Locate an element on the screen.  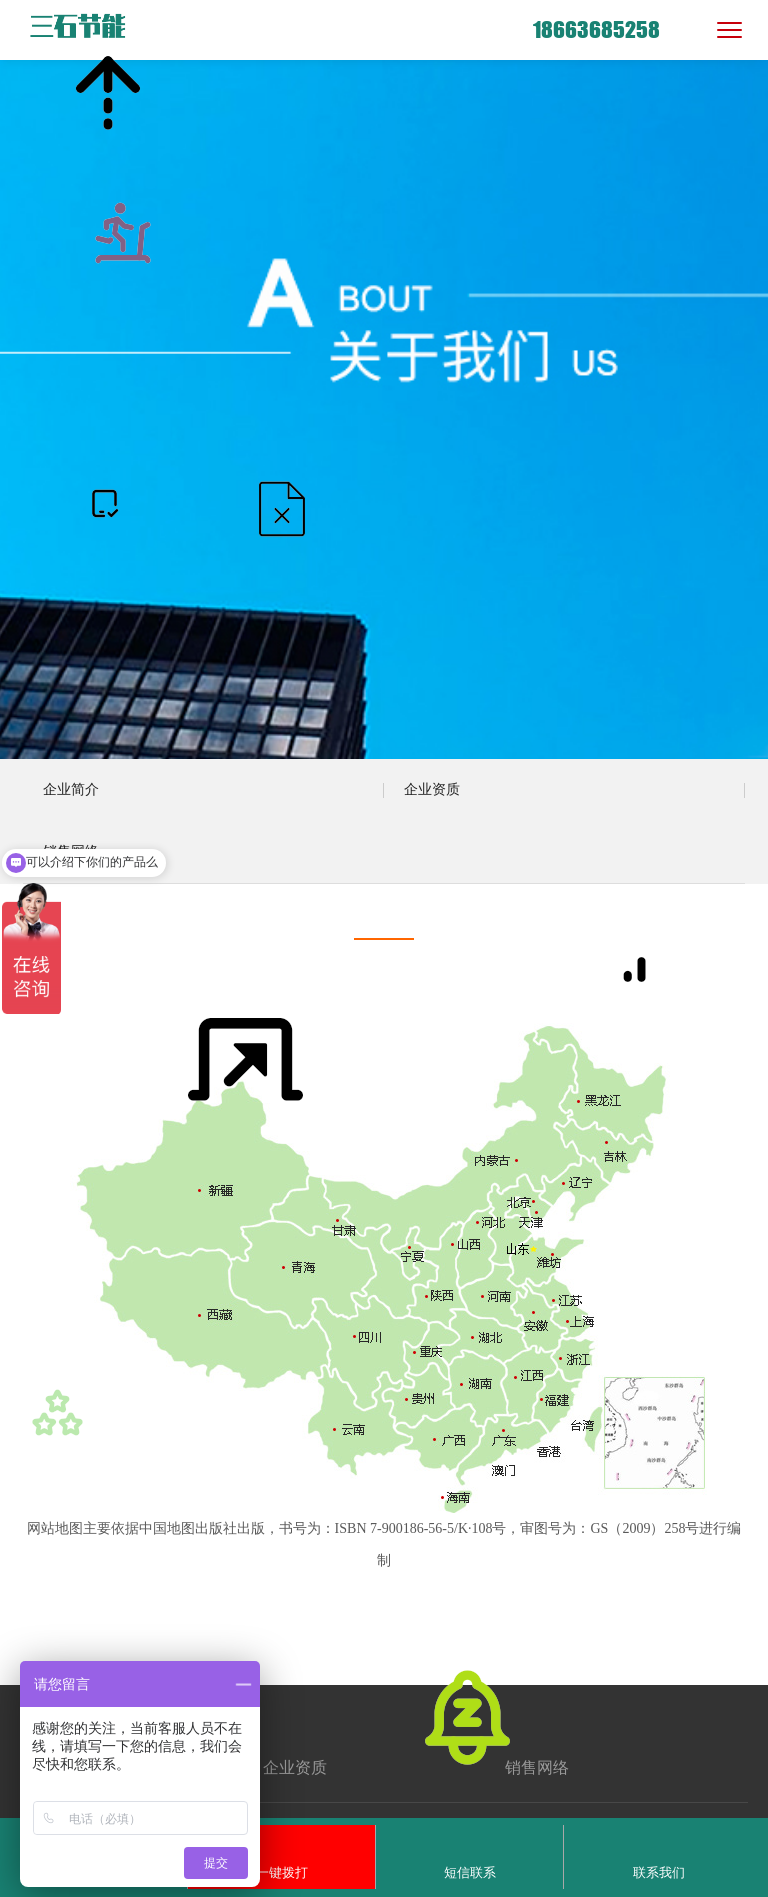
ipad successfully connected or paired is located at coordinates (104, 503).